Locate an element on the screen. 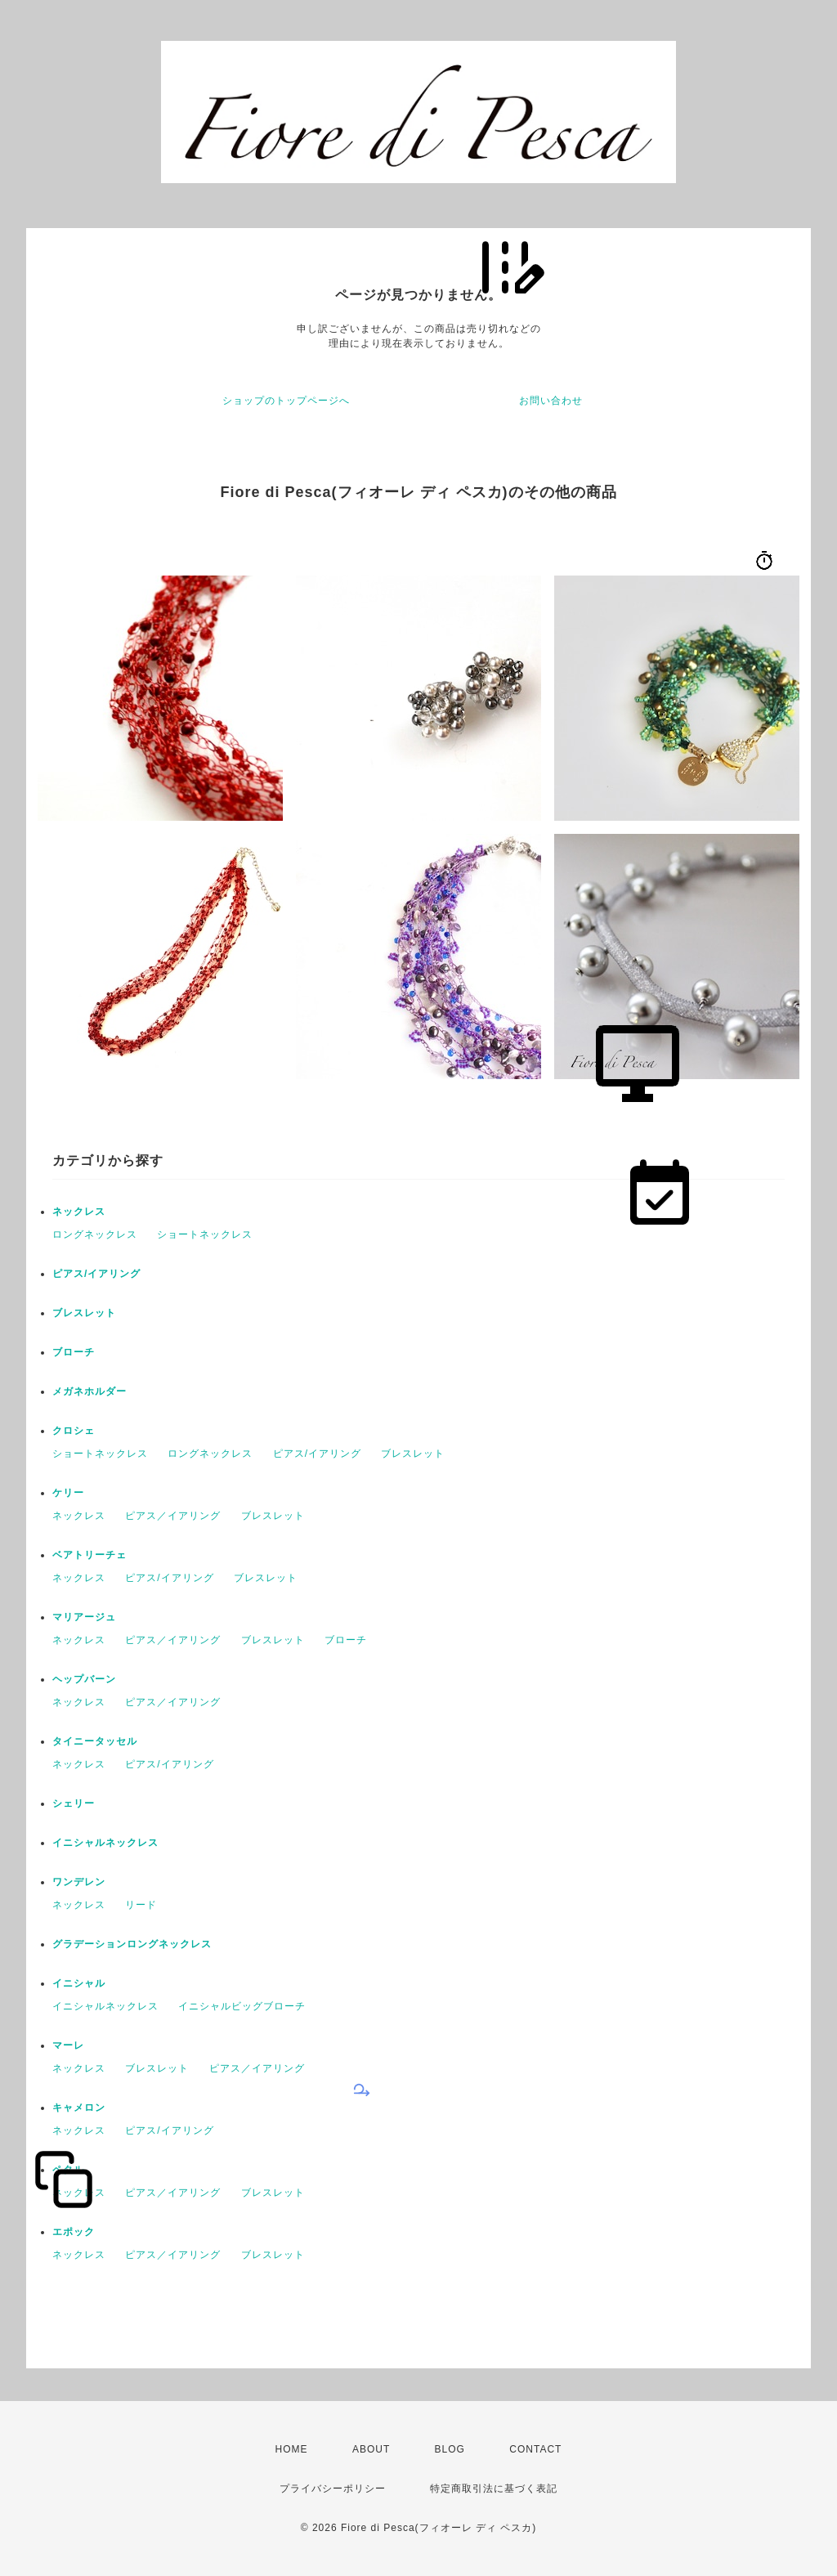 Image resolution: width=837 pixels, height=2576 pixels. copy to clipboard is located at coordinates (64, 2180).